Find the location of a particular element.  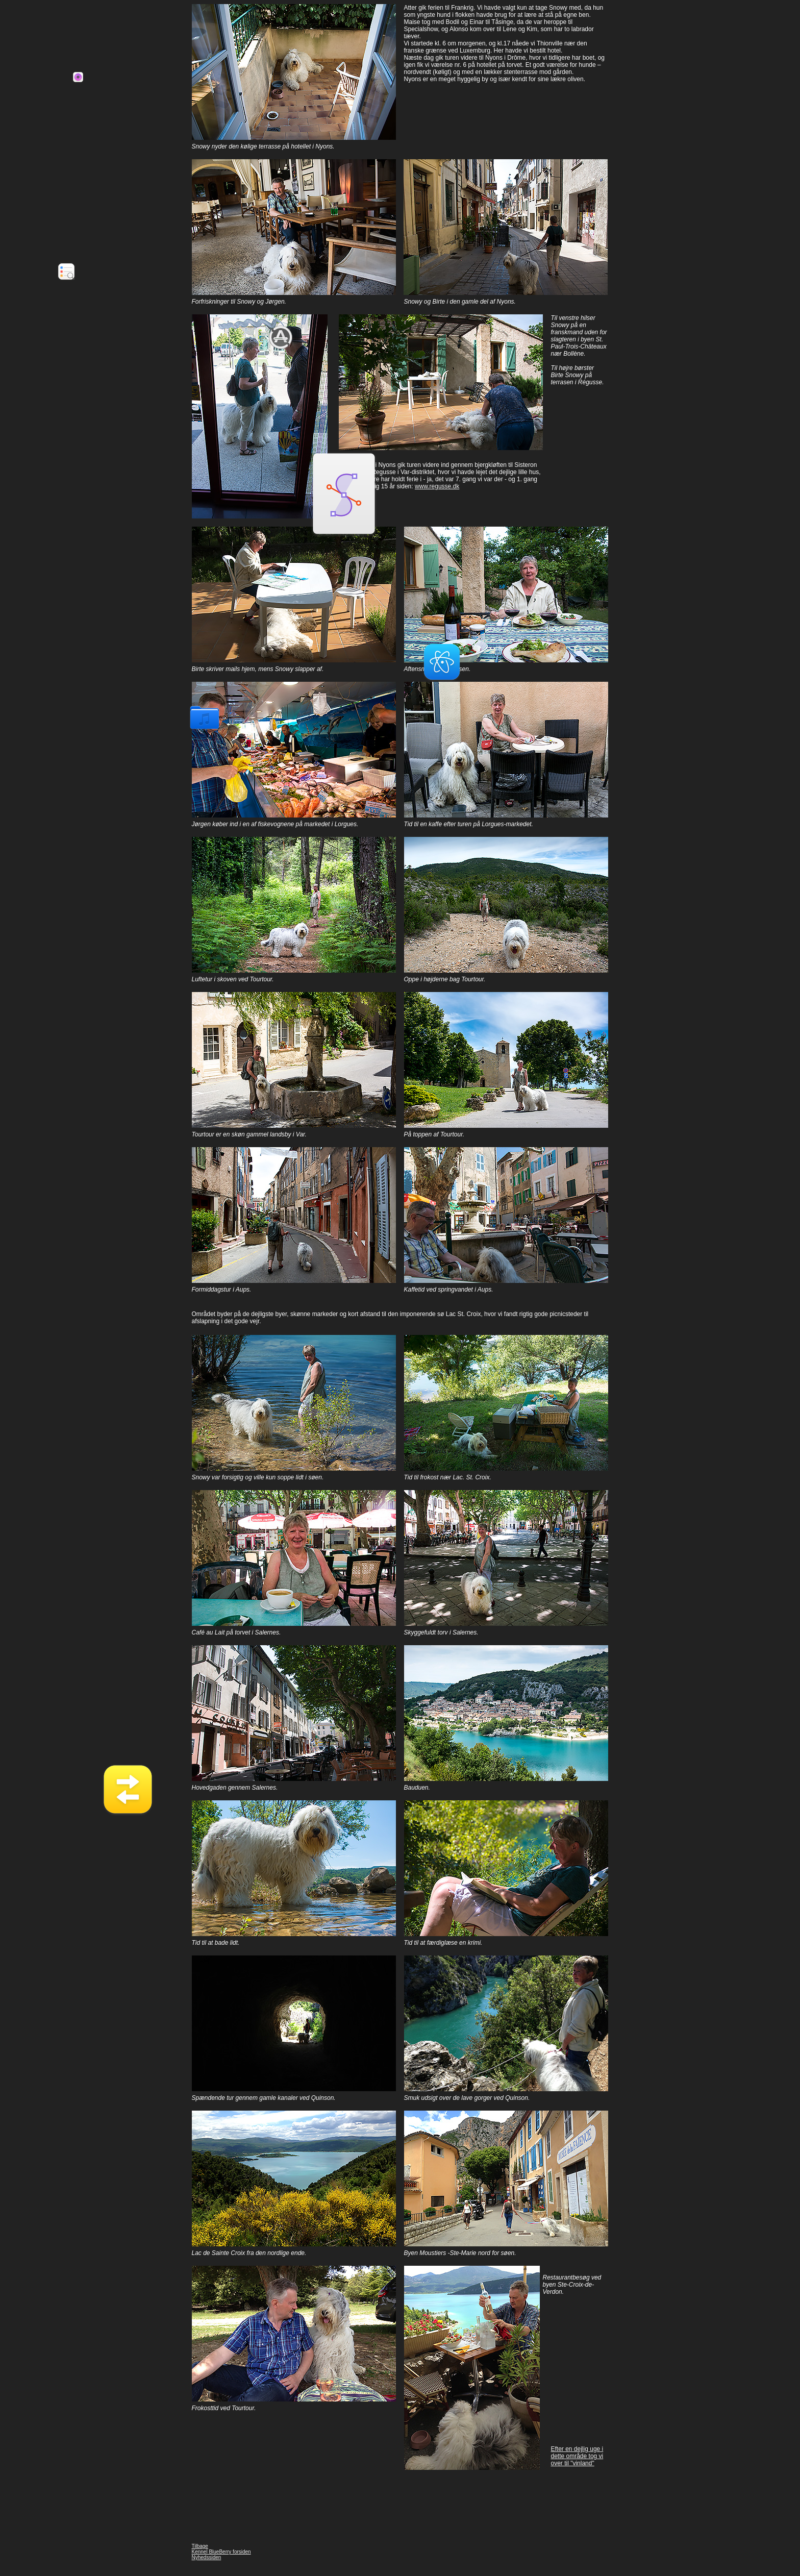

open the software update application is located at coordinates (281, 337).